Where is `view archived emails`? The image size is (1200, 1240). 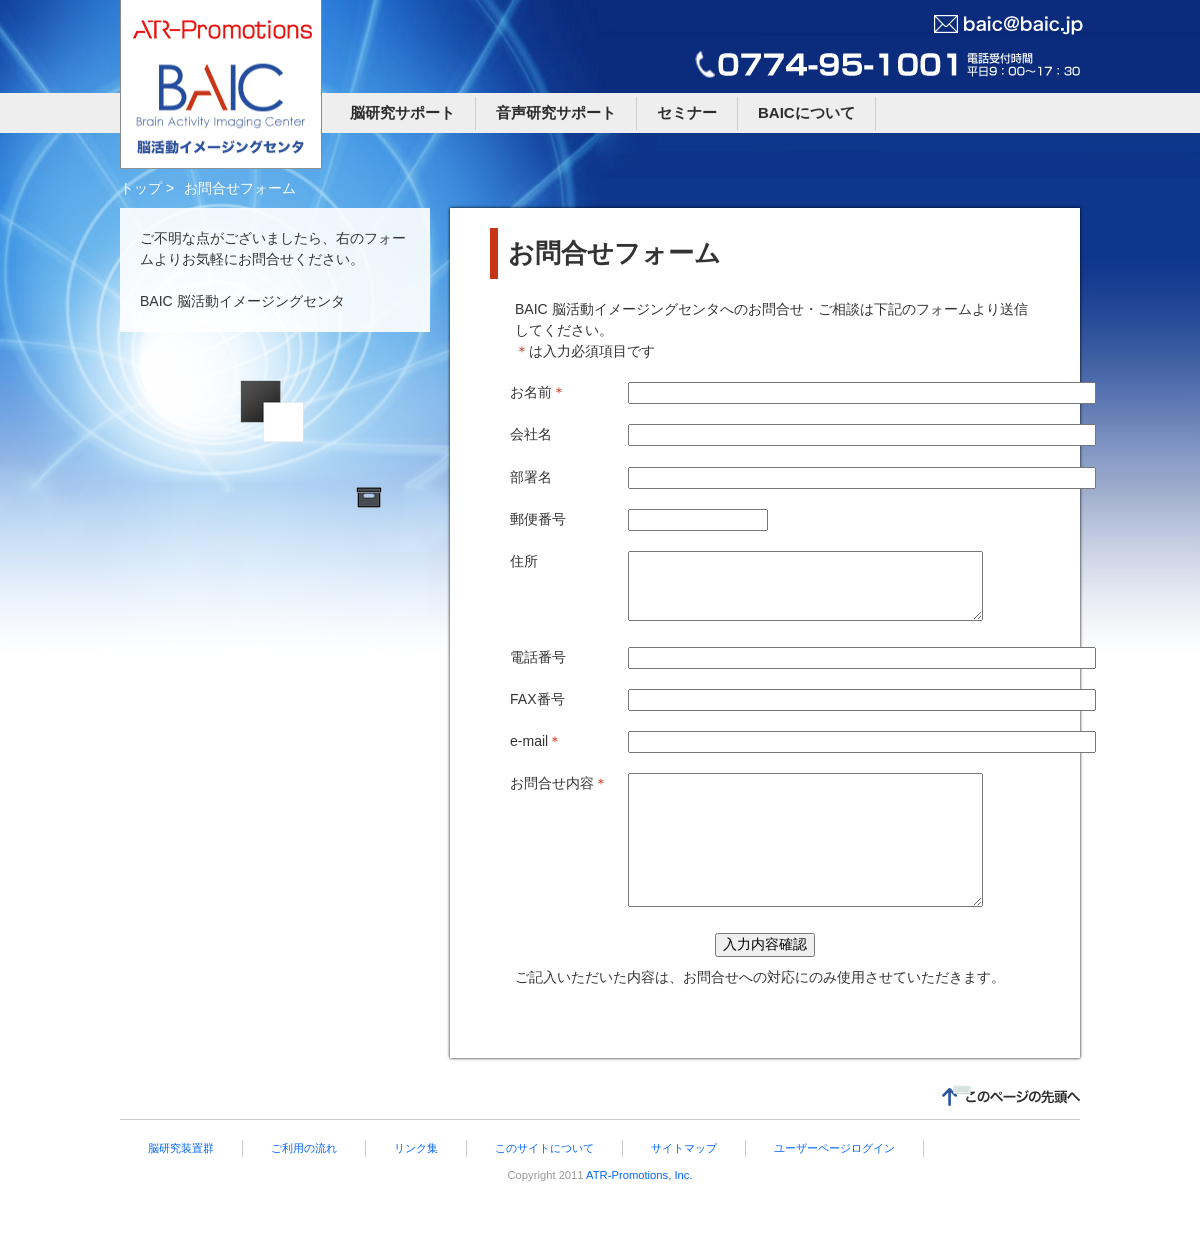 view archived emails is located at coordinates (369, 497).